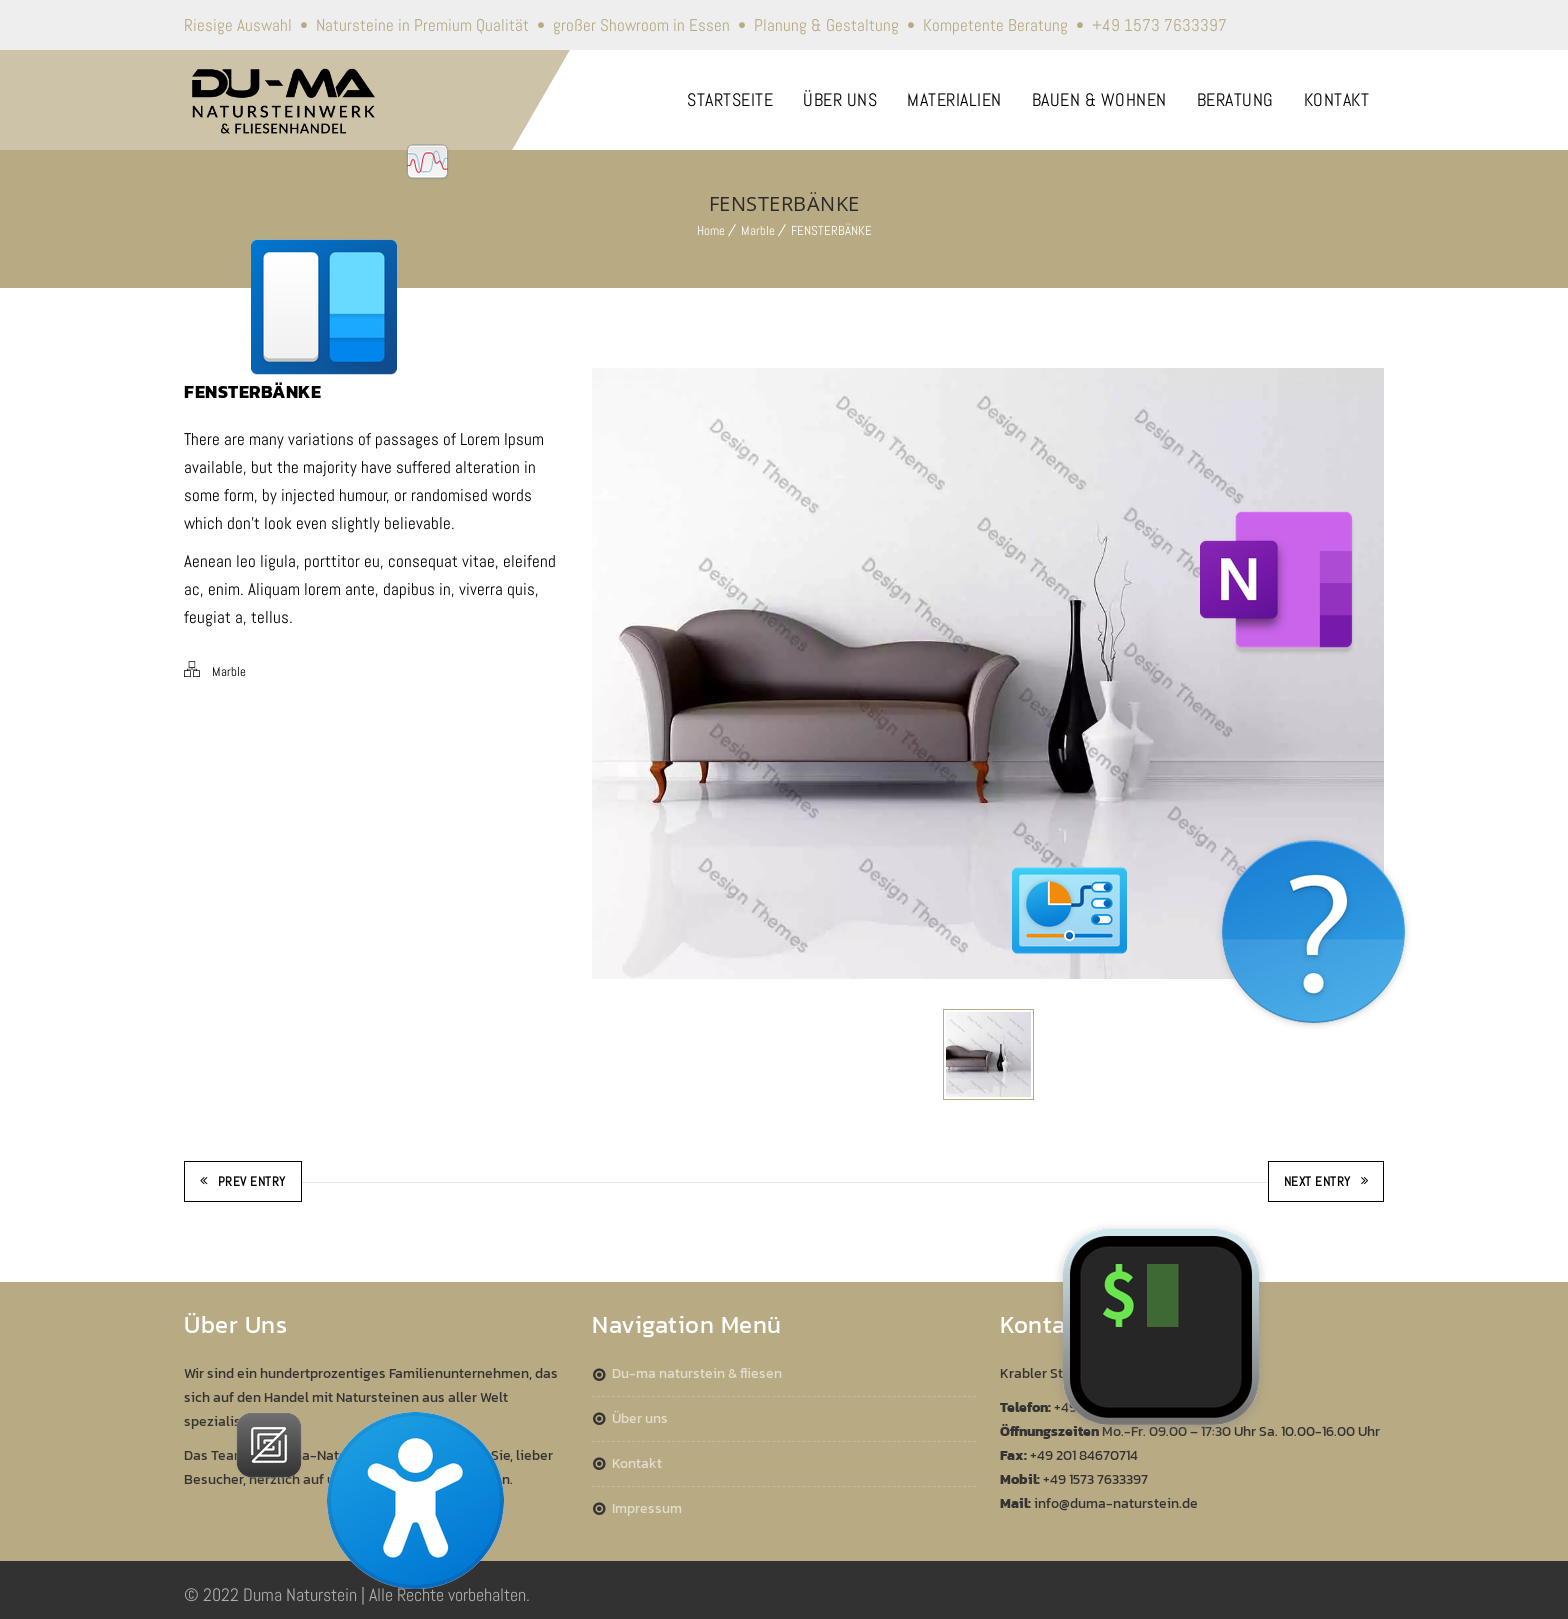 This screenshot has width=1568, height=1619. What do you see at coordinates (269, 1445) in the screenshot?
I see `open zed code editor` at bounding box center [269, 1445].